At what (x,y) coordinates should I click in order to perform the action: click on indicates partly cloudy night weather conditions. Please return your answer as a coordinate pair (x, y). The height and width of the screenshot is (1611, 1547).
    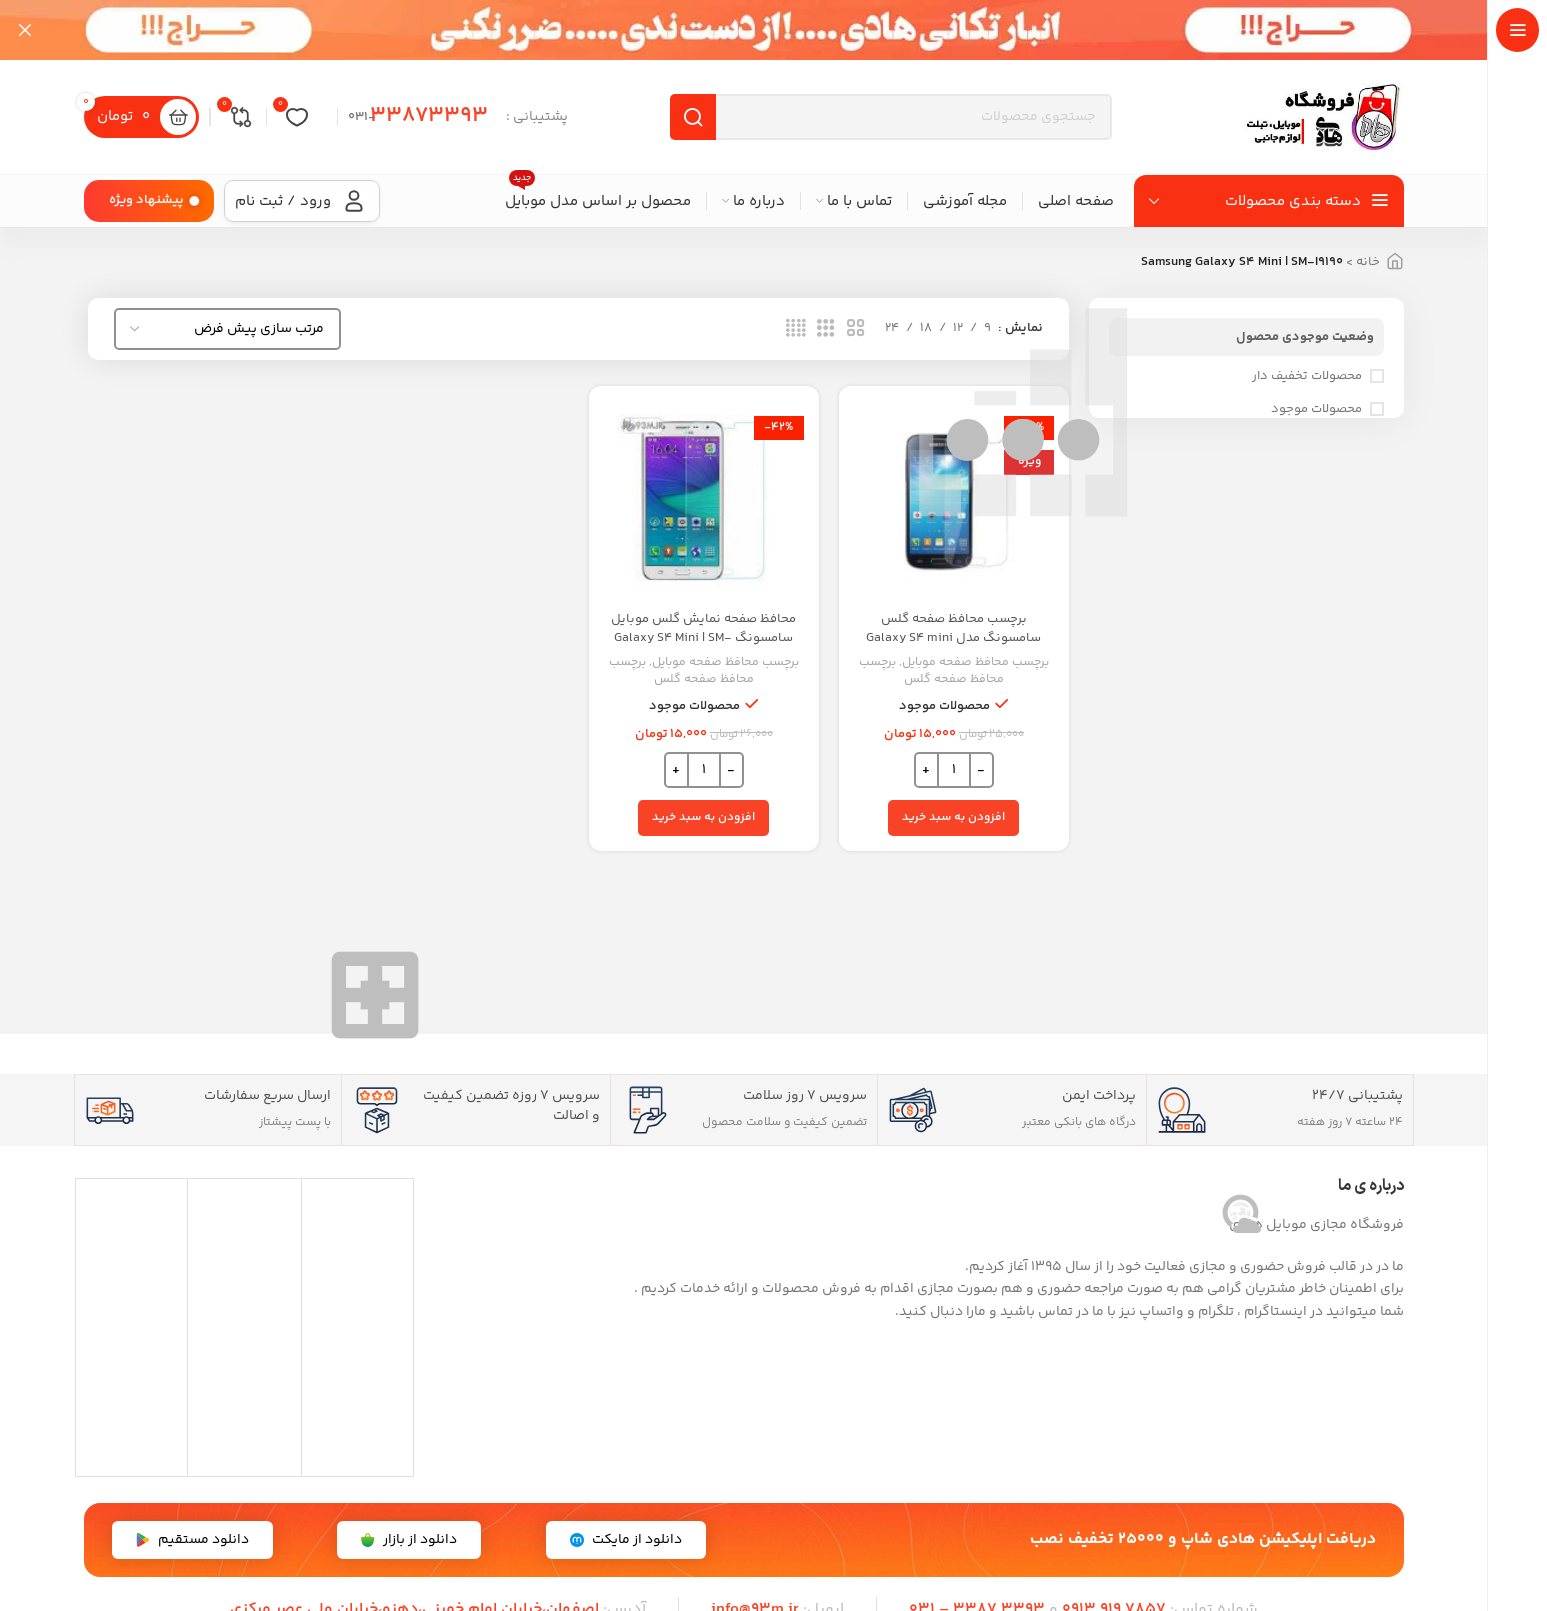
    Looking at the image, I should click on (1240, 1212).